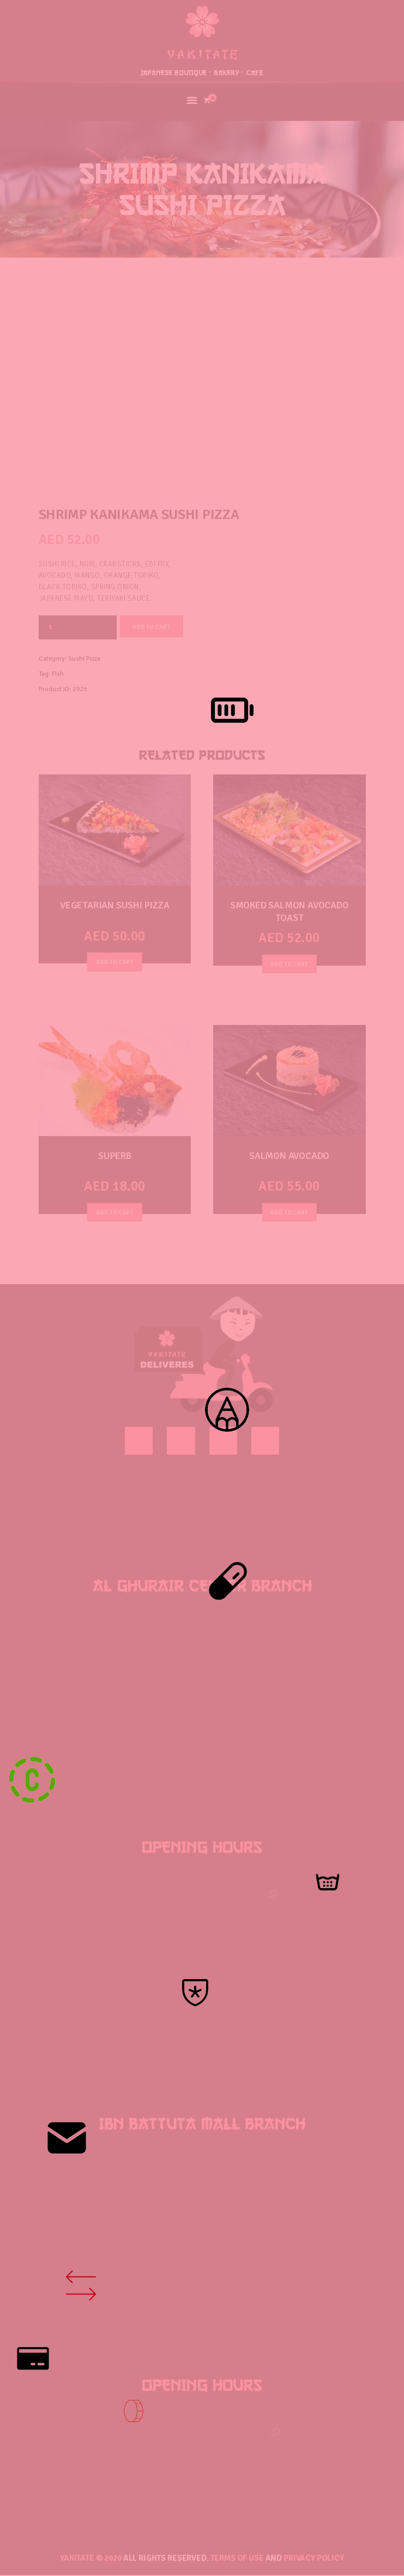 This screenshot has width=404, height=2576. I want to click on open your inbox or messages, so click(67, 2138).